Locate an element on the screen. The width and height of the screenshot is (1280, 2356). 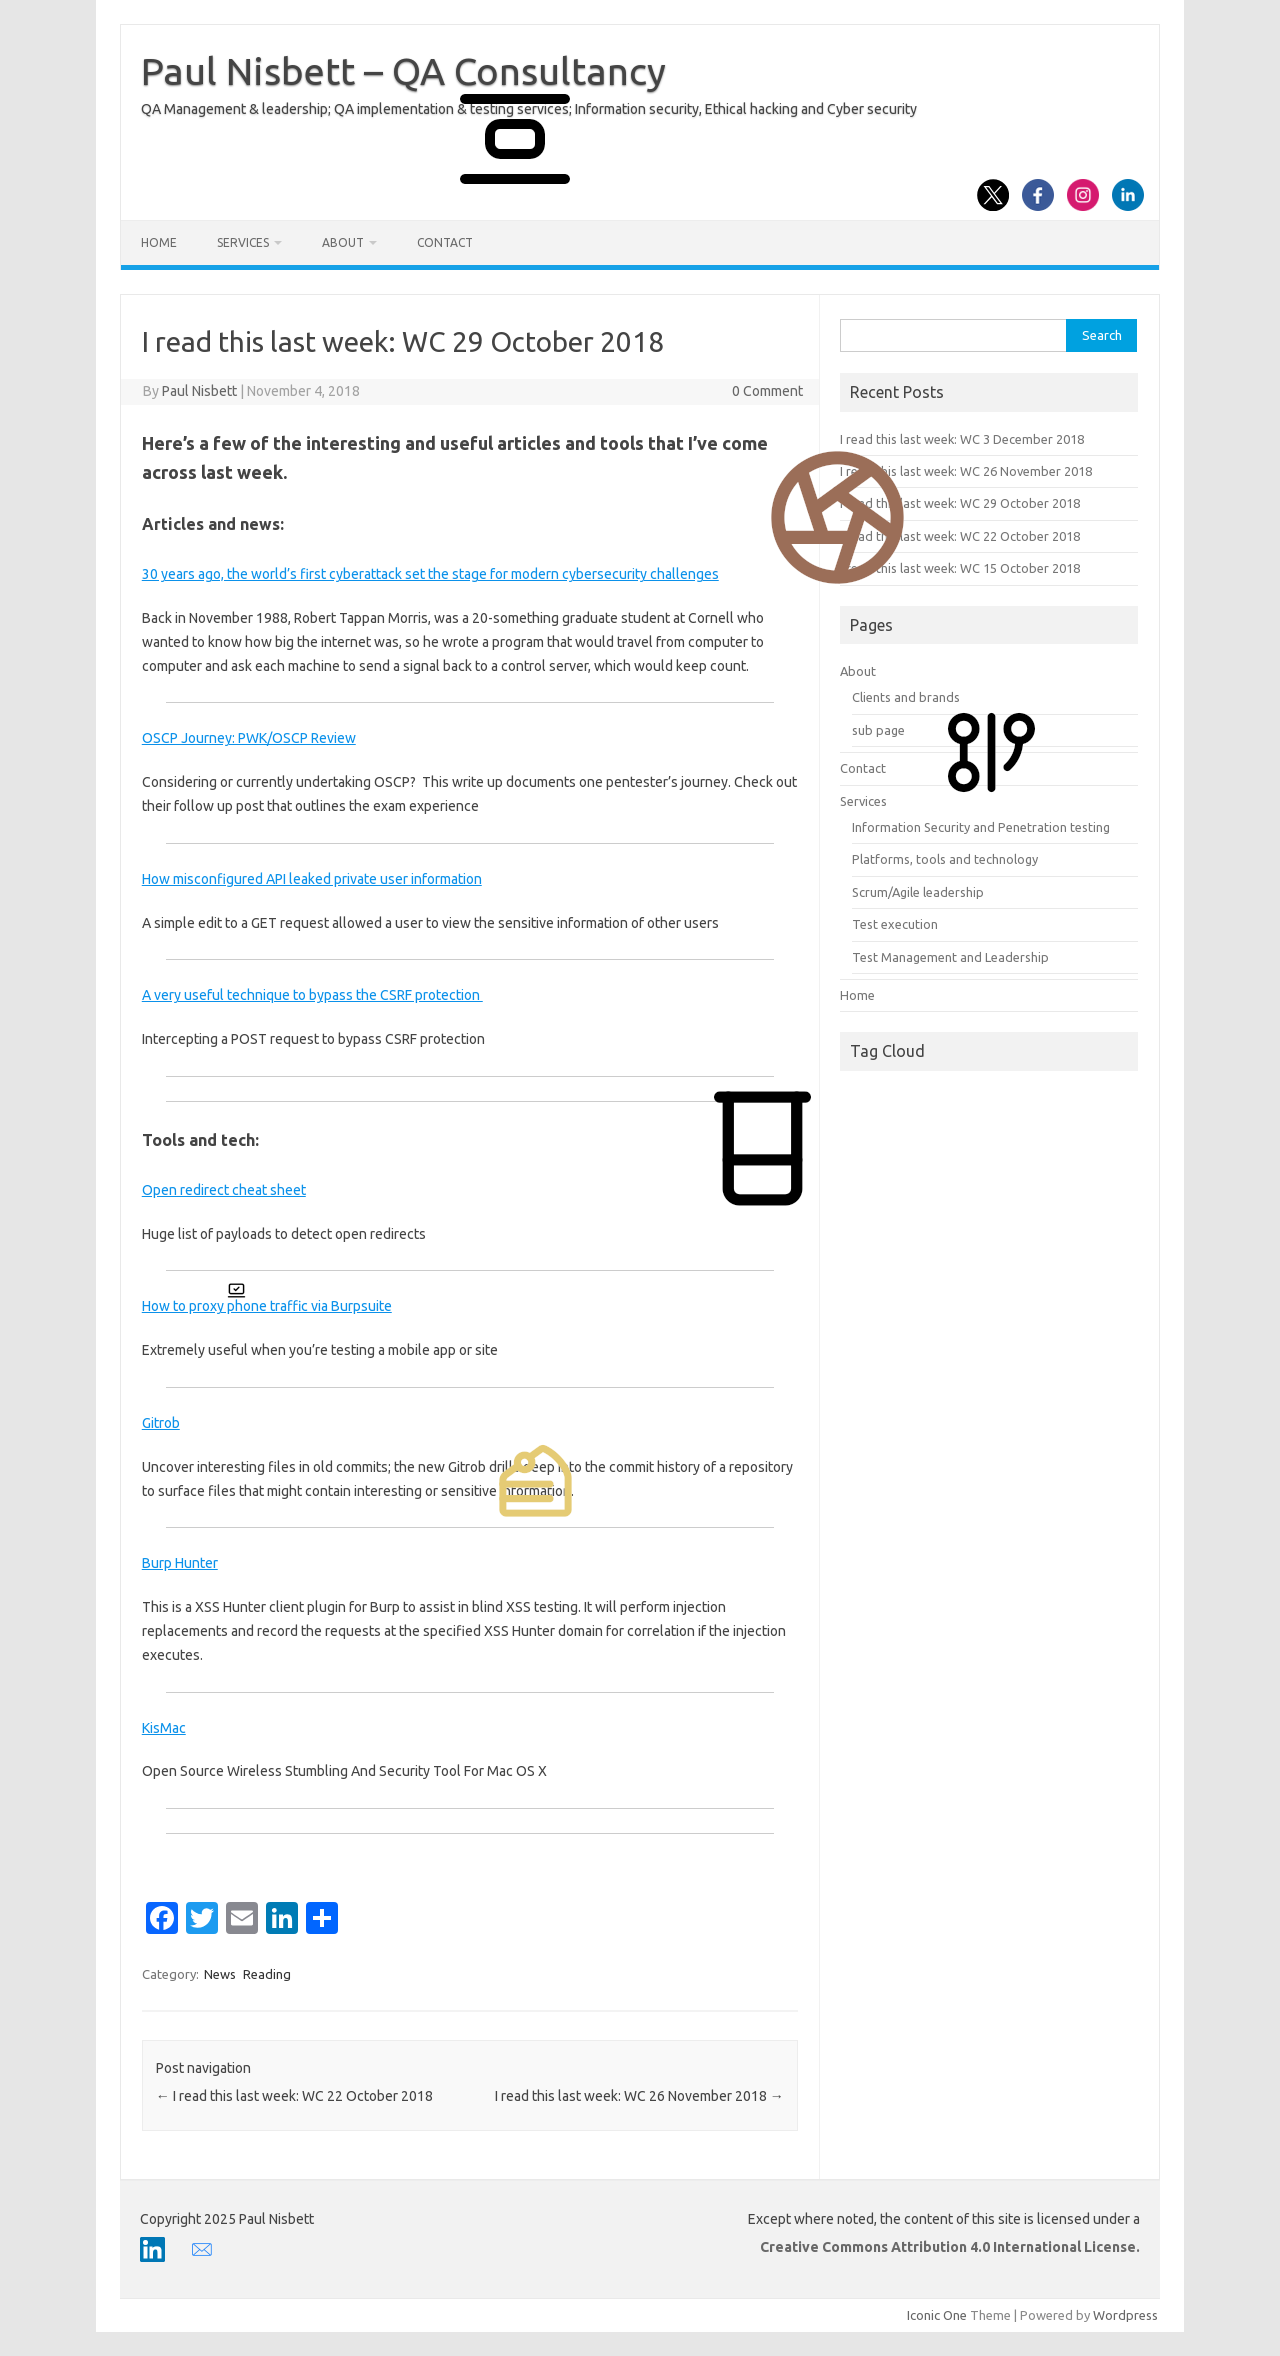
access experimental or beta features is located at coordinates (762, 1148).